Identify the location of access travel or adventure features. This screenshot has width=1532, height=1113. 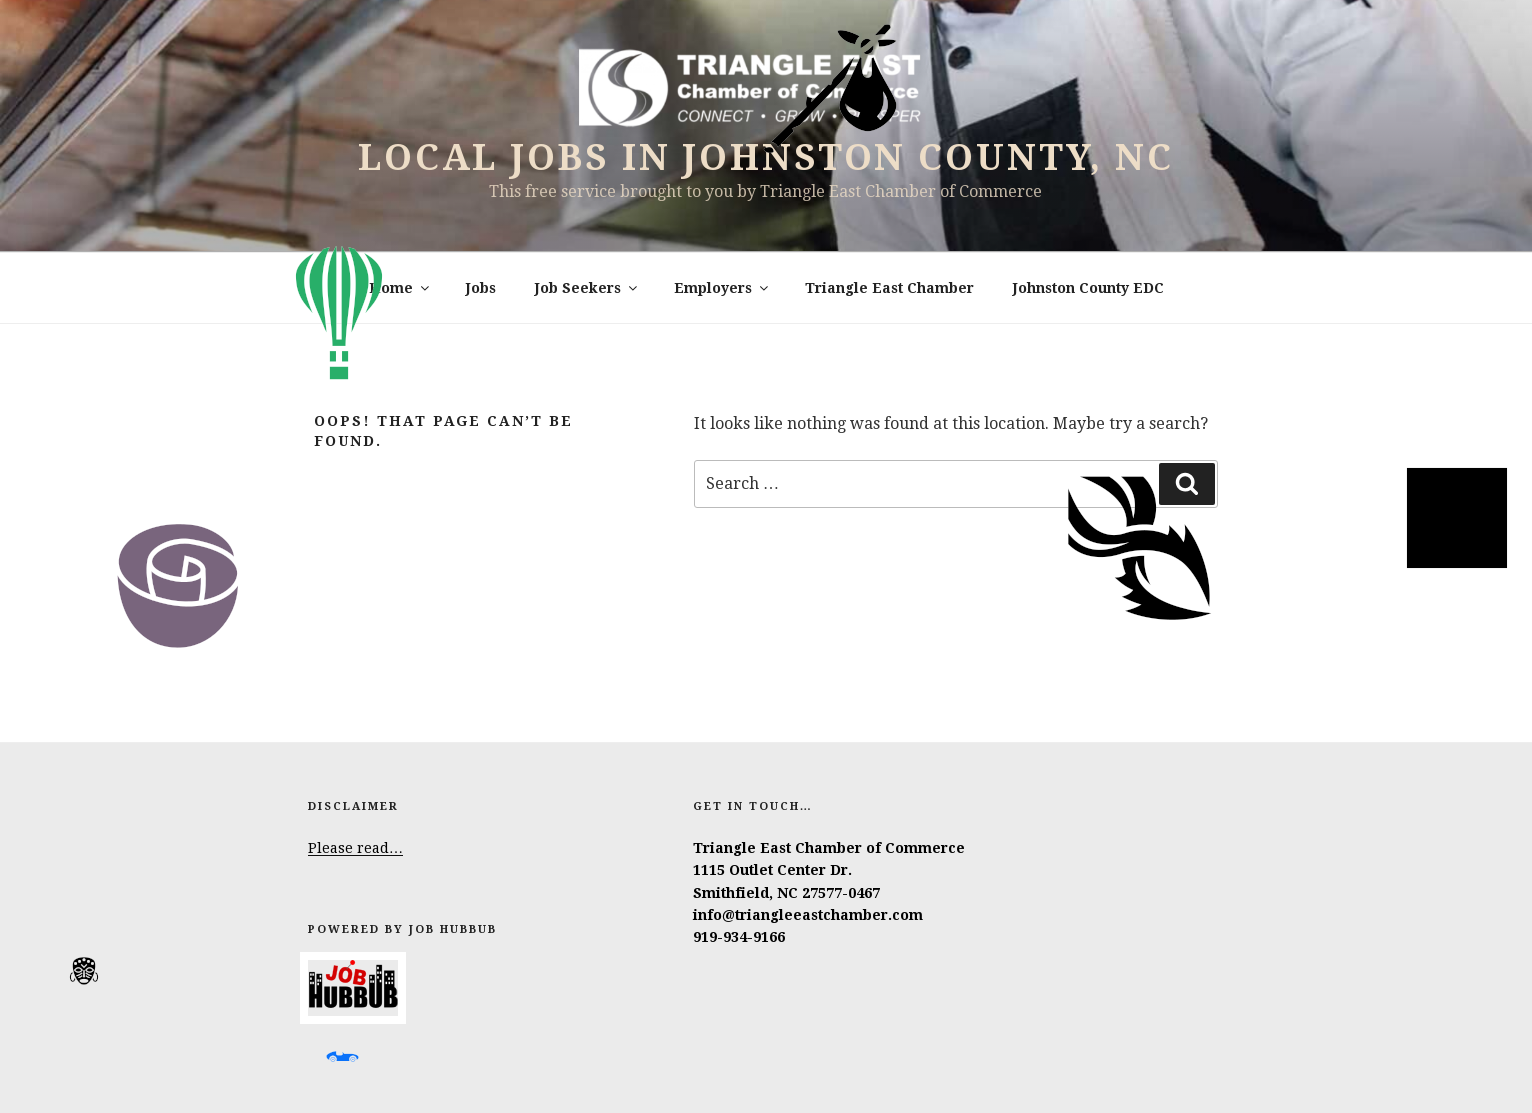
(339, 312).